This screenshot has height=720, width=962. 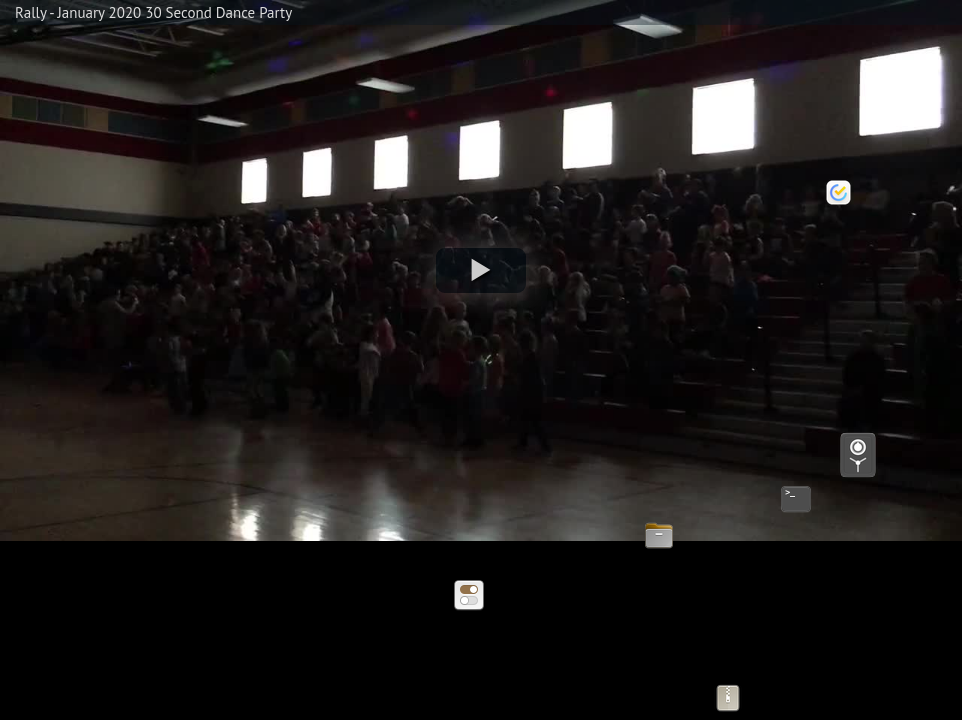 What do you see at coordinates (858, 455) in the screenshot?
I see `open the backups application` at bounding box center [858, 455].